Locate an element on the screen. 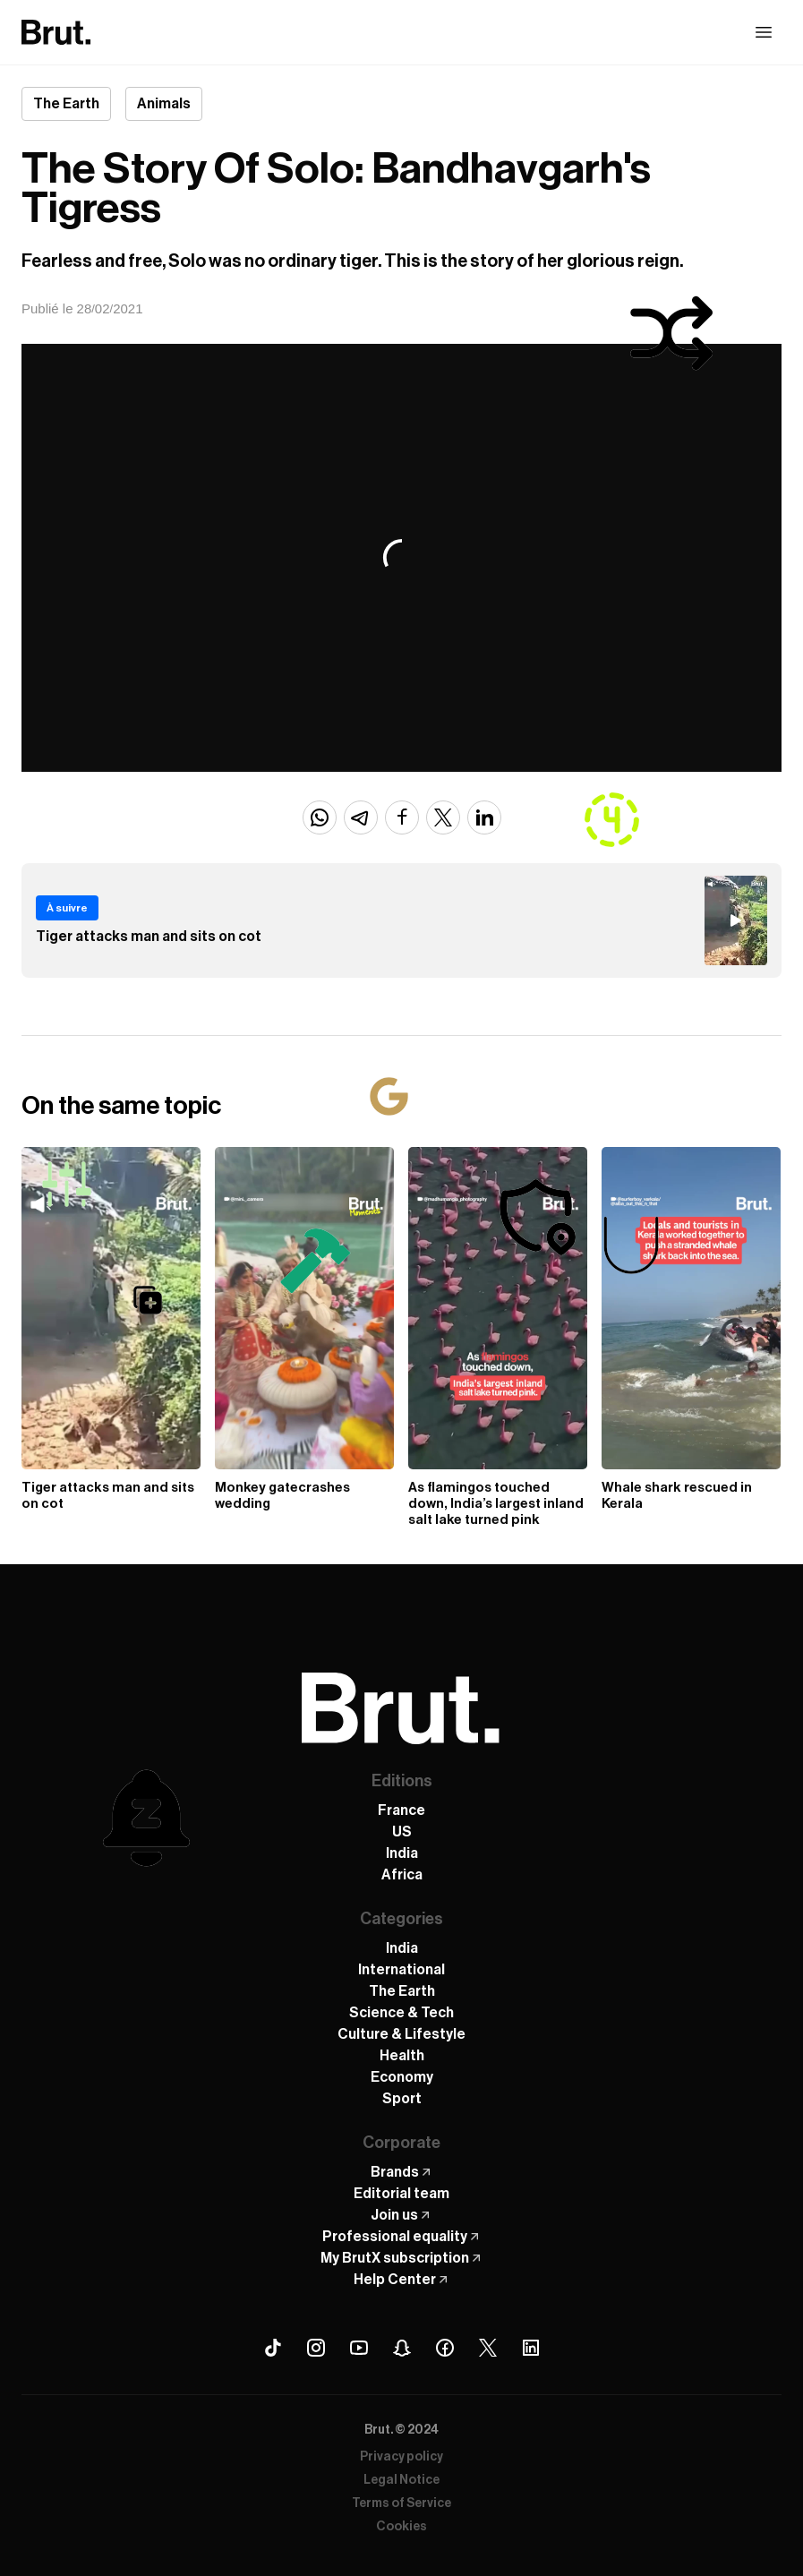 The height and width of the screenshot is (2576, 803). set a secure location or safe zone is located at coordinates (535, 1215).